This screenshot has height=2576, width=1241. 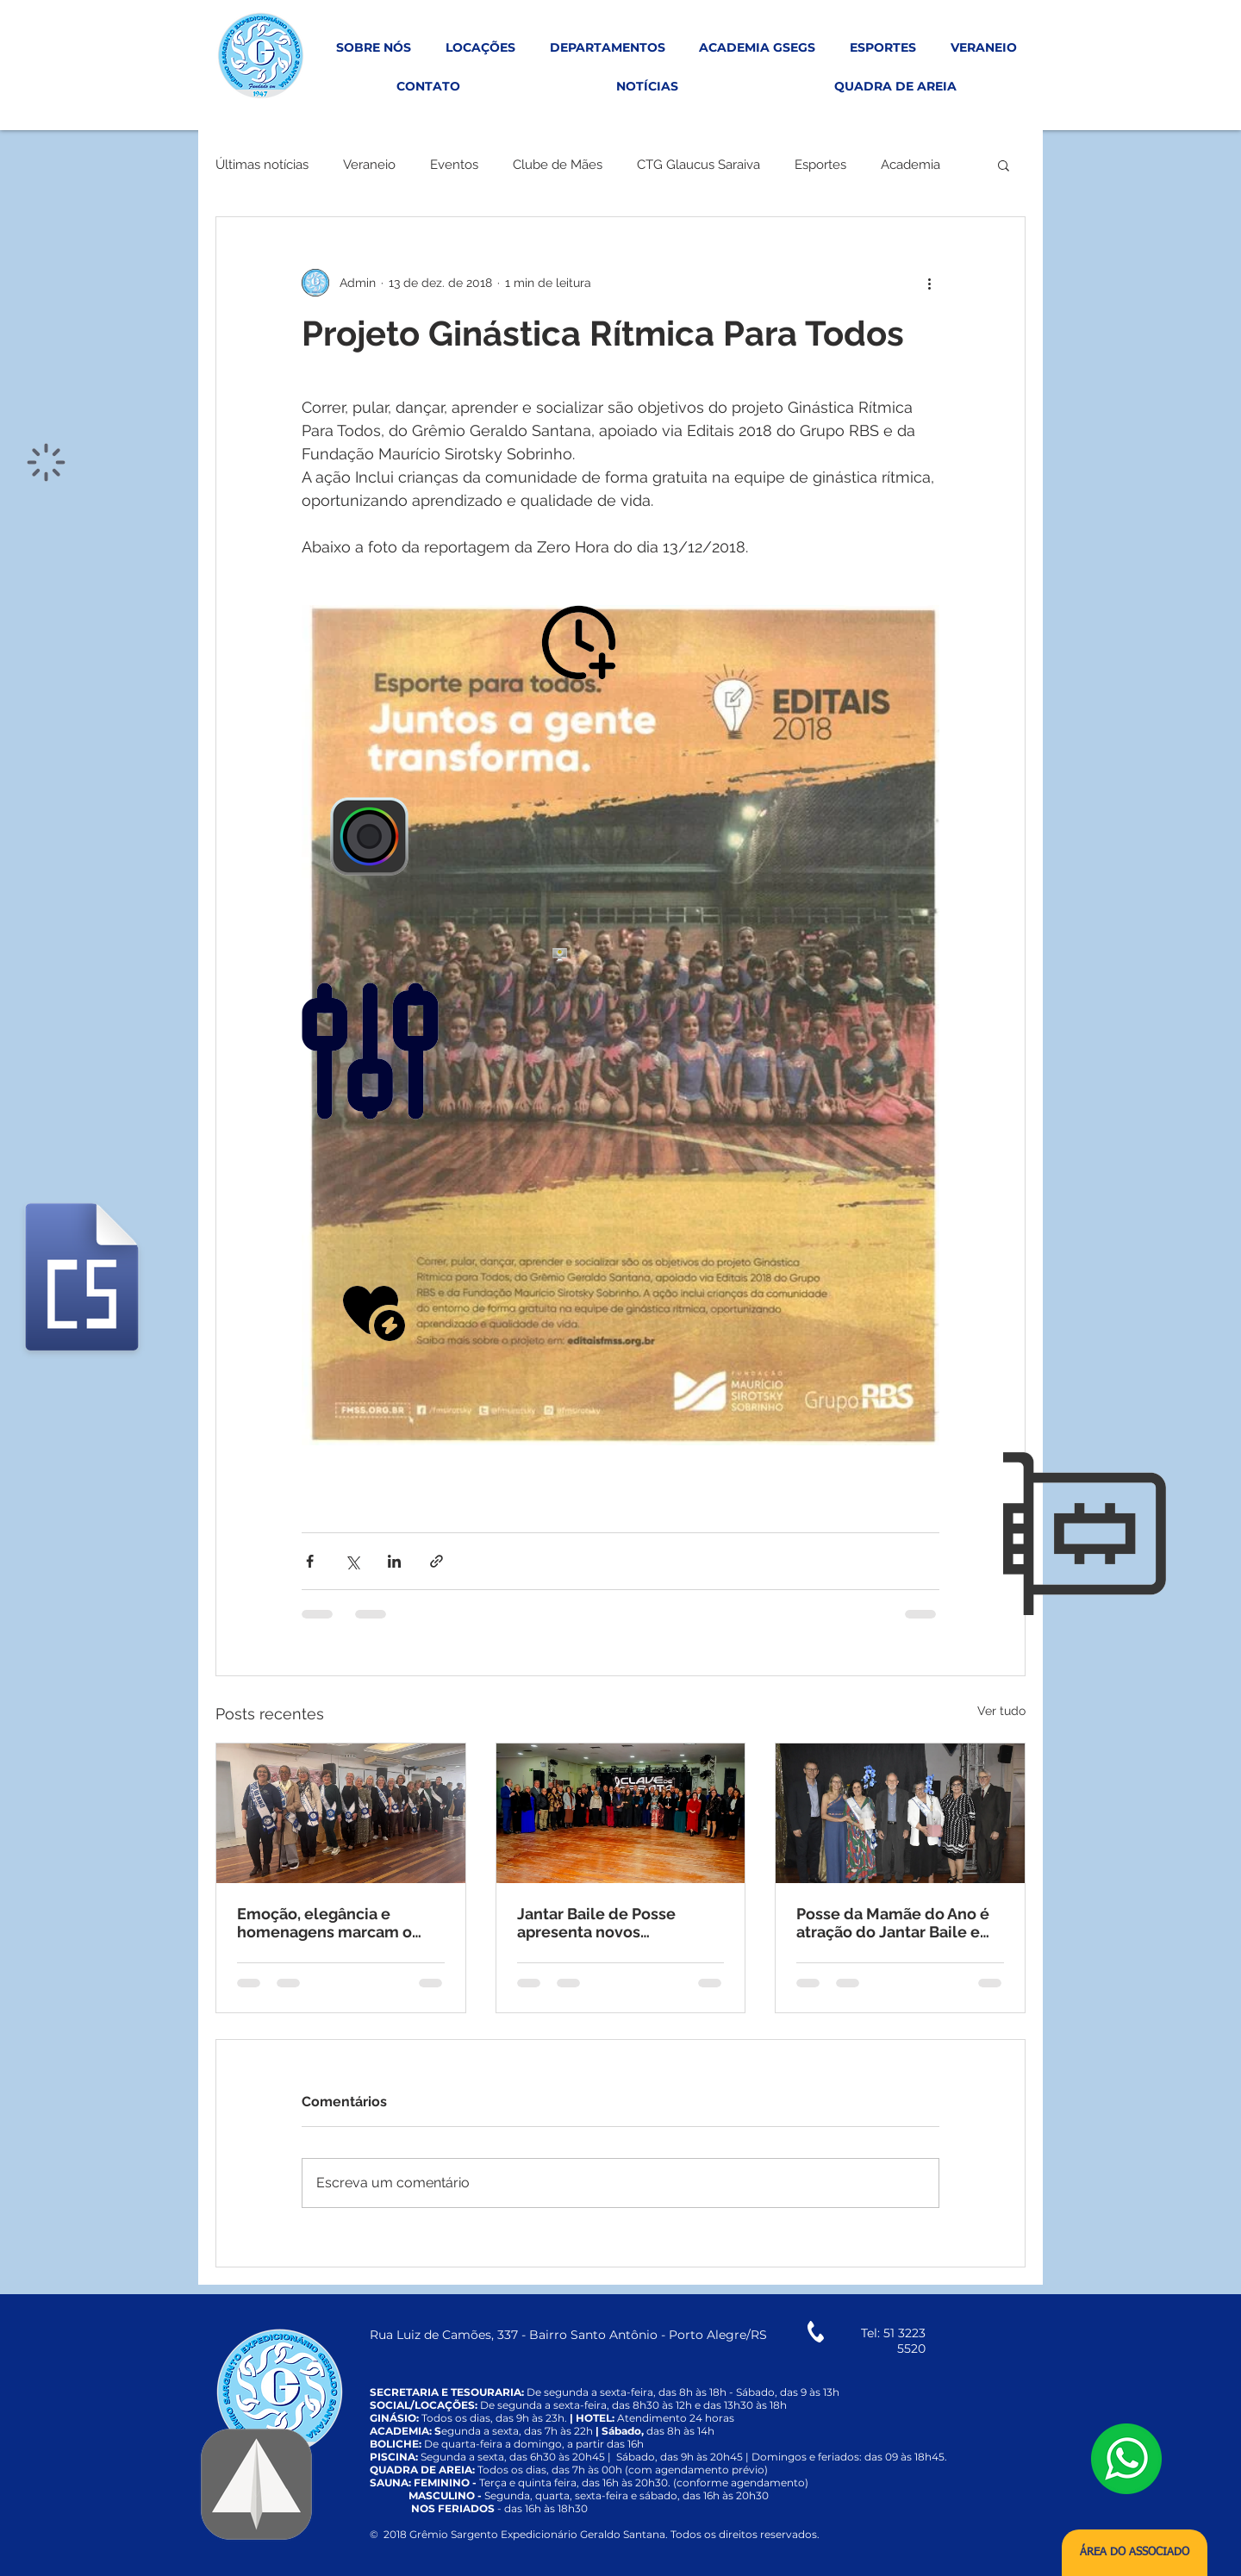 I want to click on send or share content, so click(x=256, y=2484).